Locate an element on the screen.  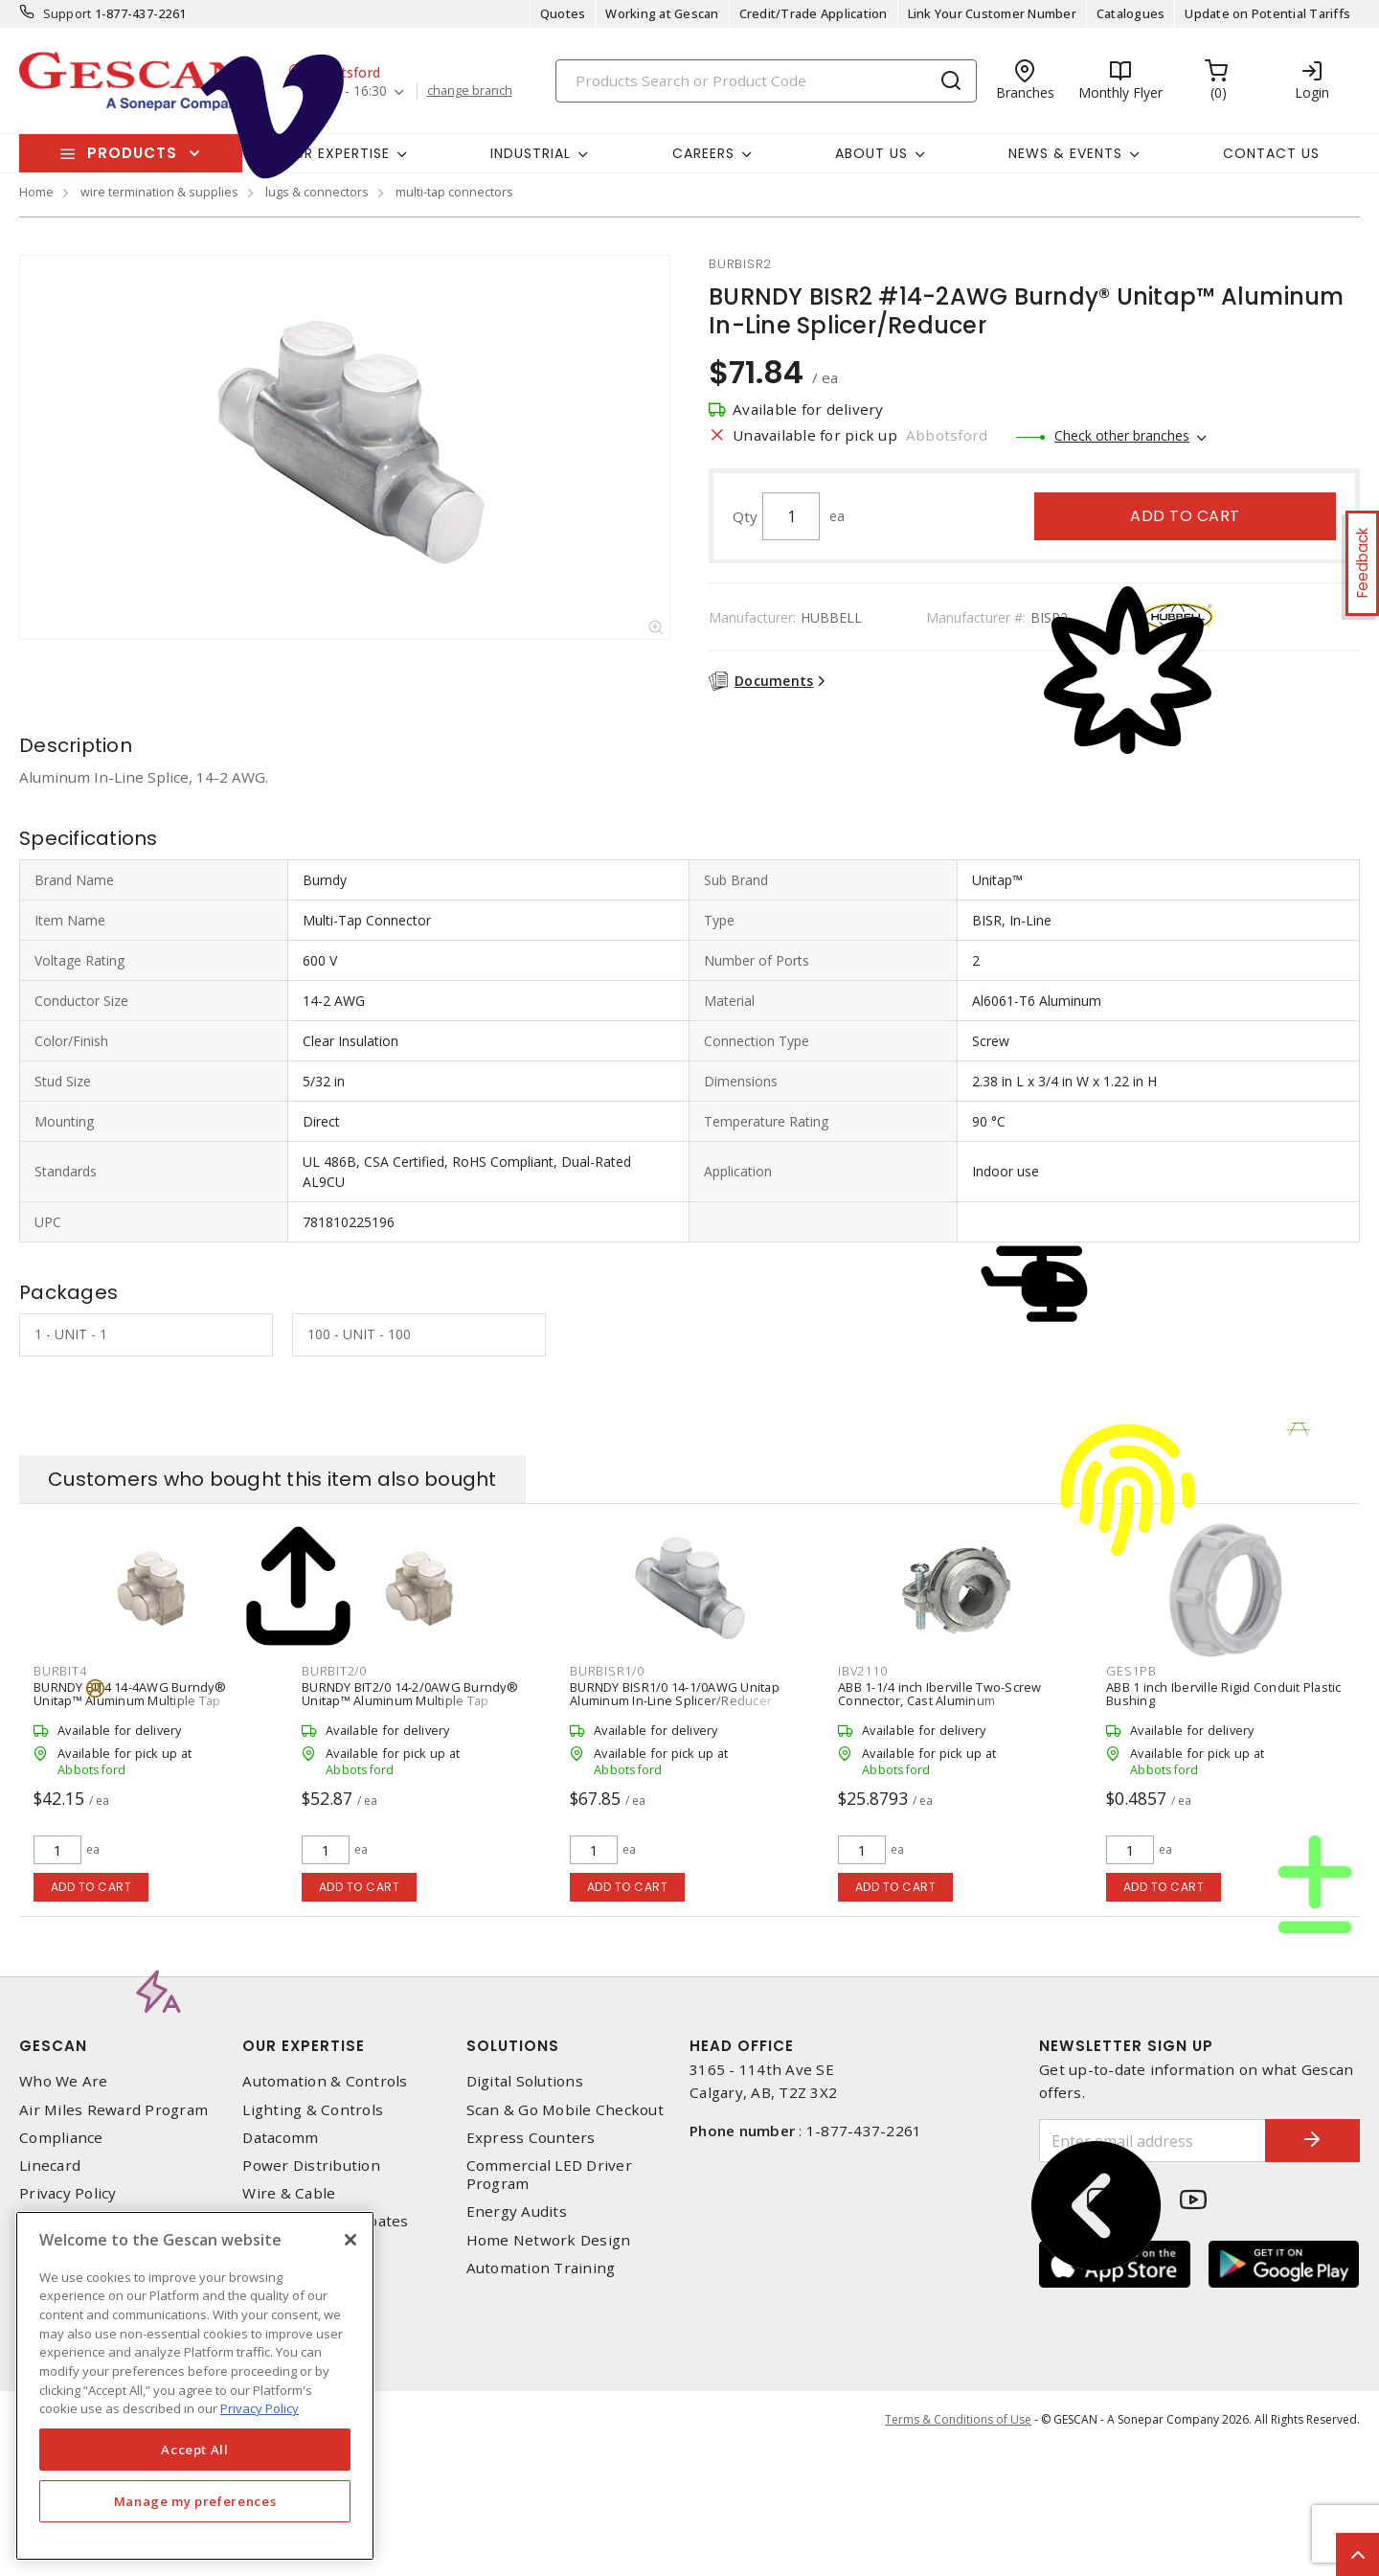
authenticate with biometric fingerprint is located at coordinates (1127, 1491).